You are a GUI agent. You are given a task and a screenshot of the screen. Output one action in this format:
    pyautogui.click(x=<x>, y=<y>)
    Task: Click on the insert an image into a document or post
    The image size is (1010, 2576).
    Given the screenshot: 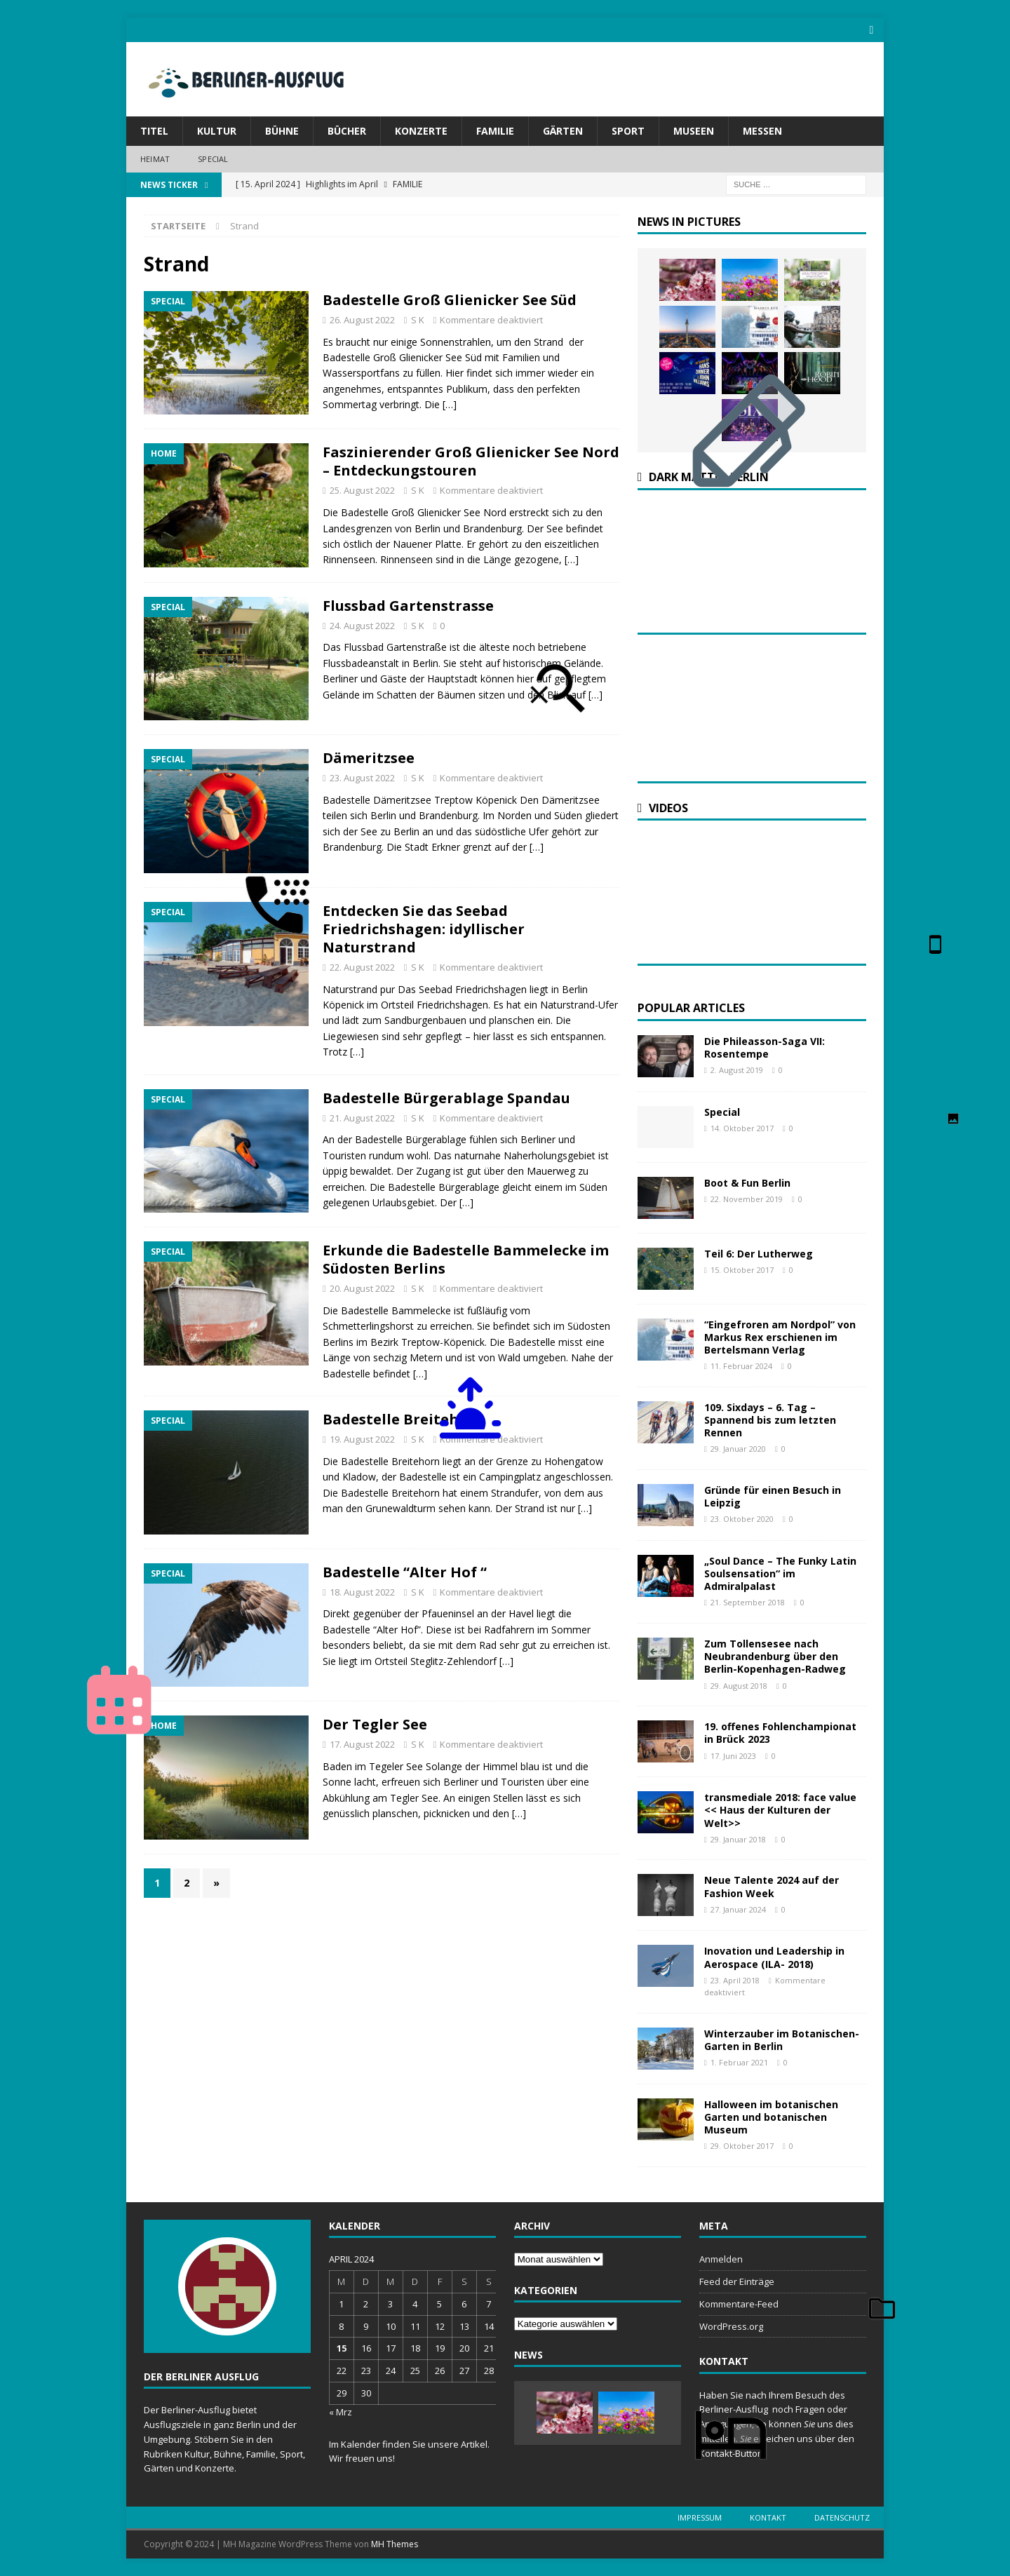 What is the action you would take?
    pyautogui.click(x=953, y=1119)
    